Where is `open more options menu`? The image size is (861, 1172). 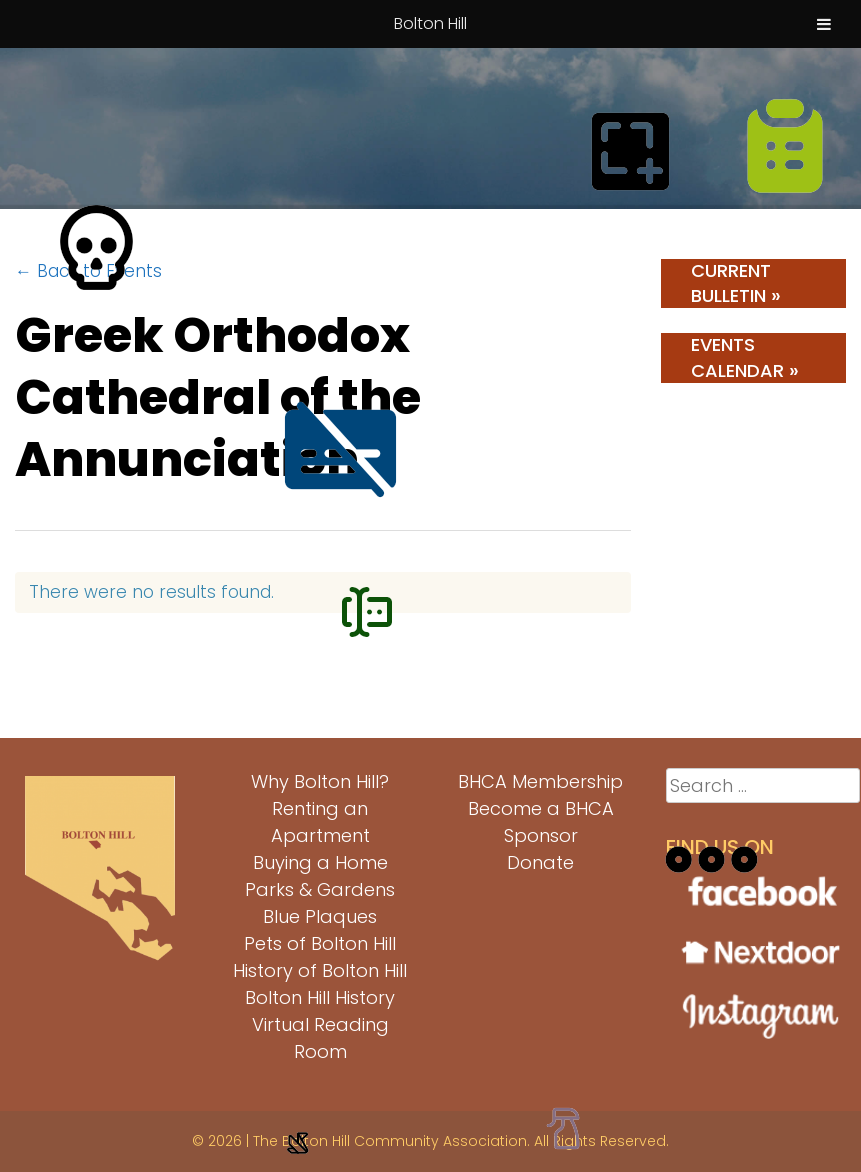 open more options menu is located at coordinates (711, 859).